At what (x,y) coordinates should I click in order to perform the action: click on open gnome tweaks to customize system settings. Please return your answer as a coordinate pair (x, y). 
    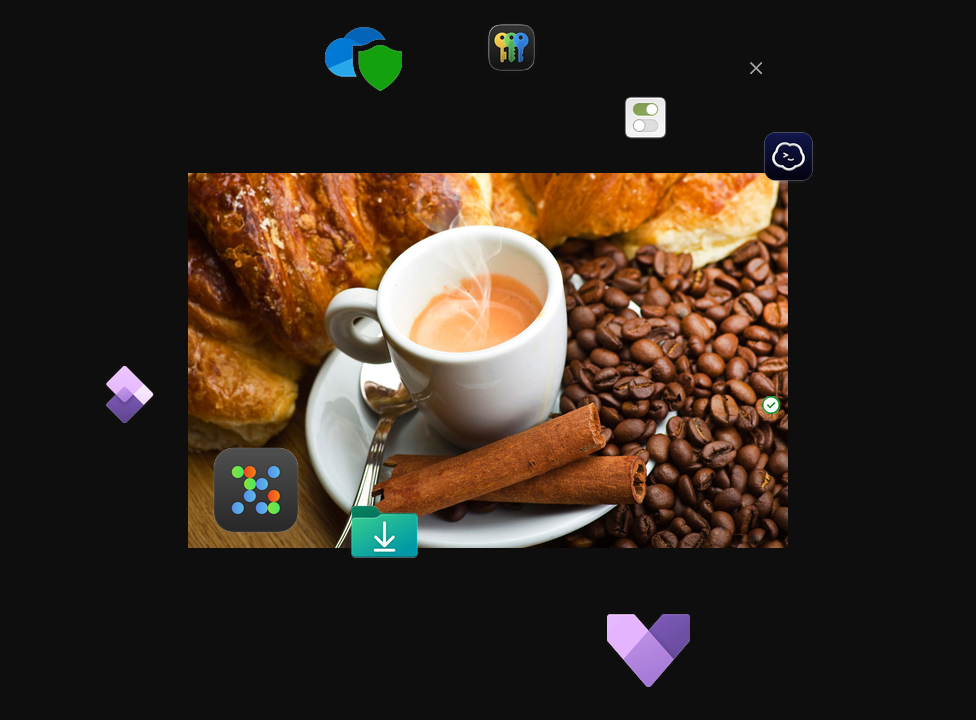
    Looking at the image, I should click on (645, 117).